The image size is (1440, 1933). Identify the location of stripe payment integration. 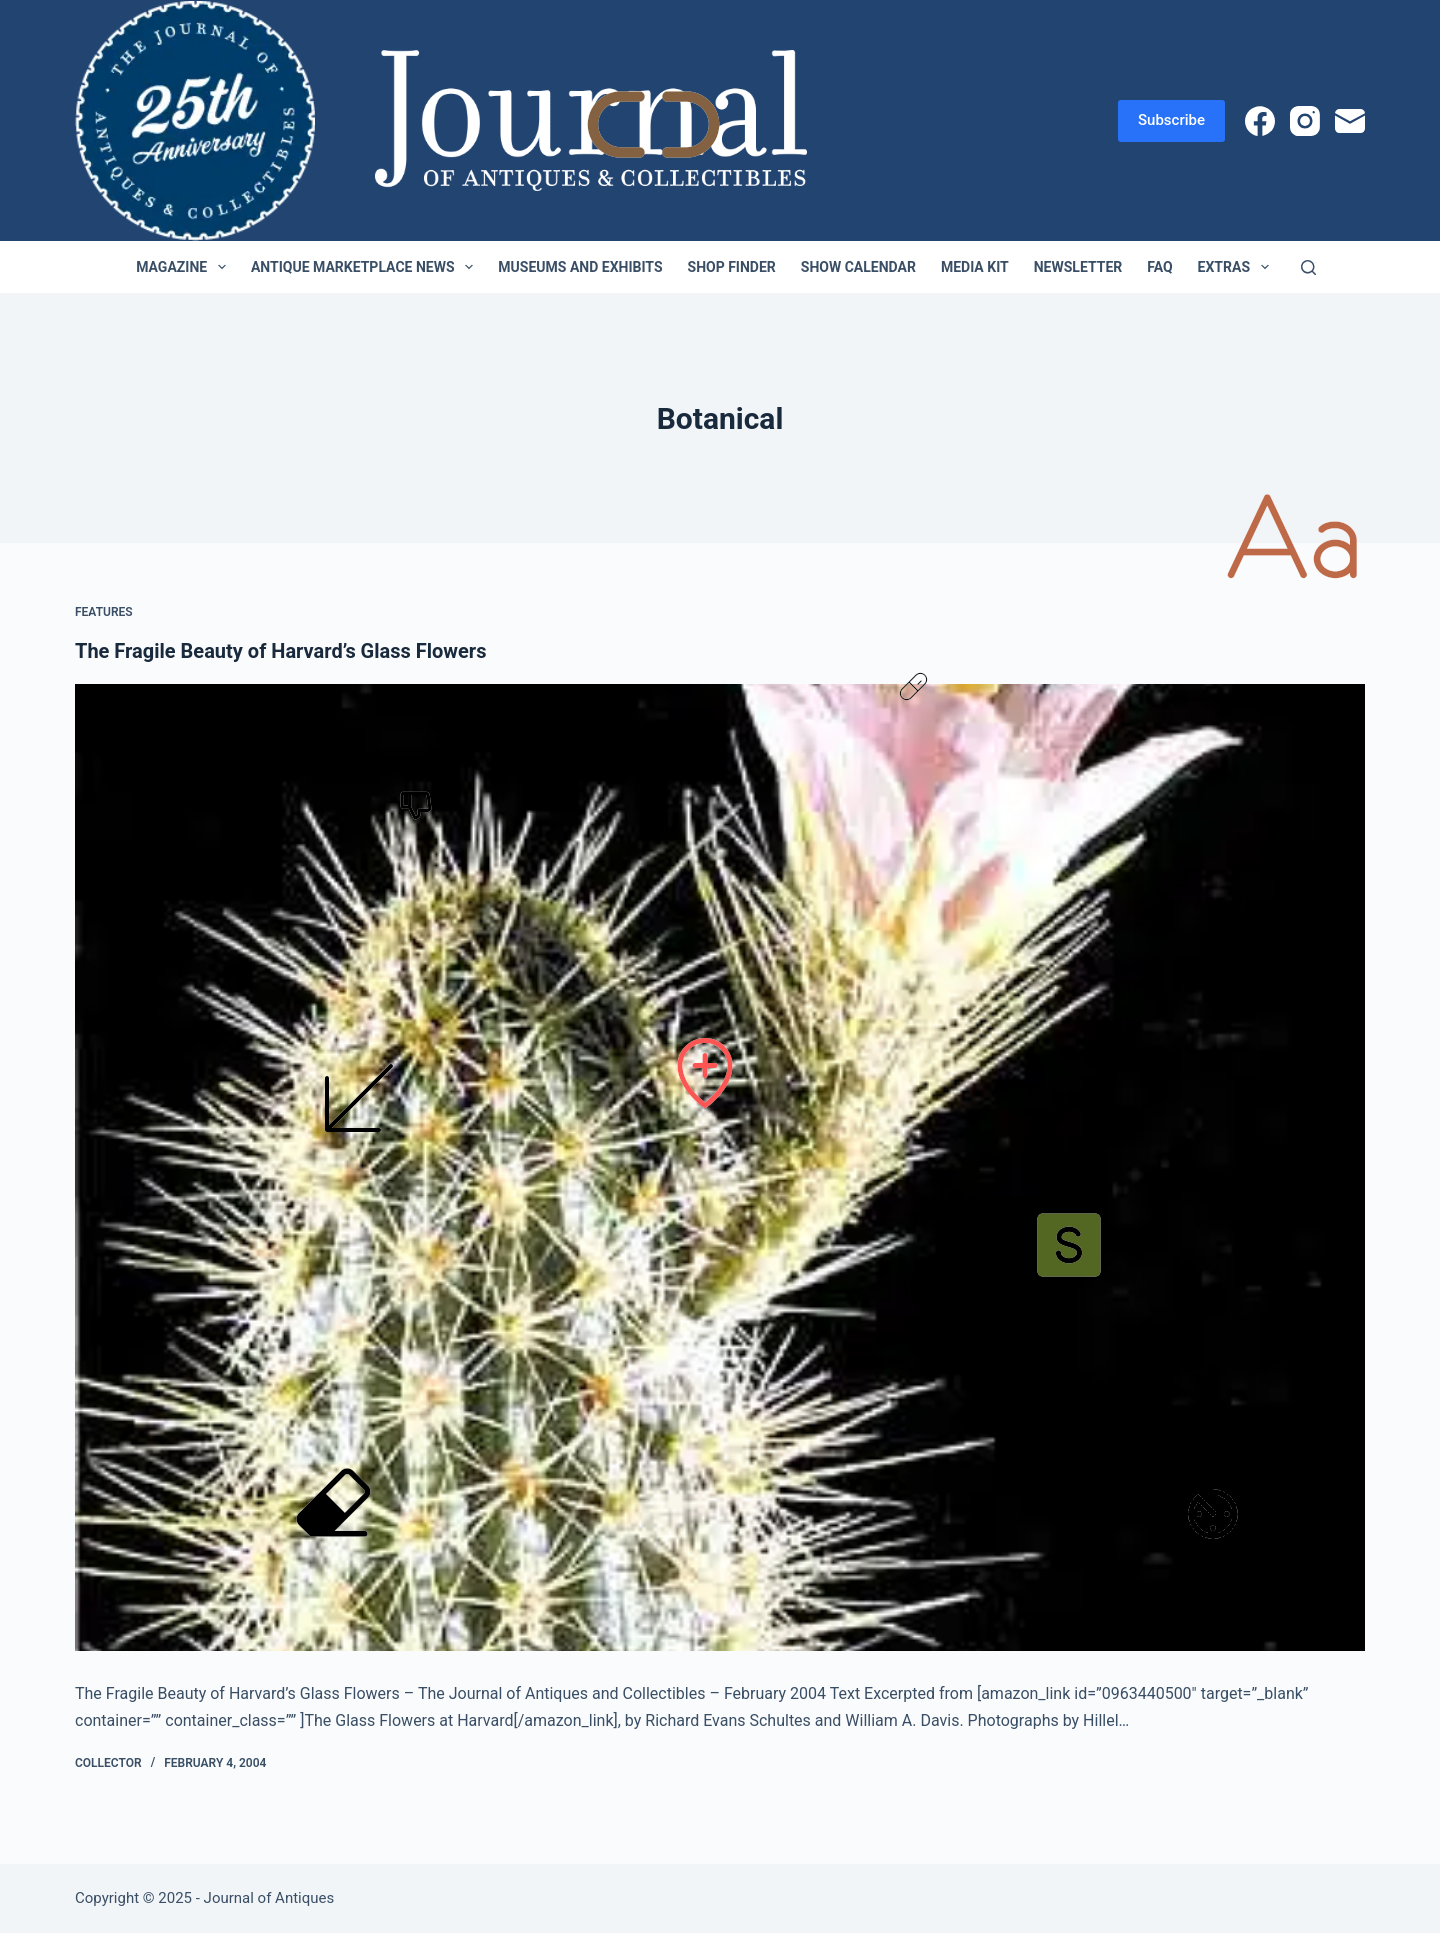
(1069, 1245).